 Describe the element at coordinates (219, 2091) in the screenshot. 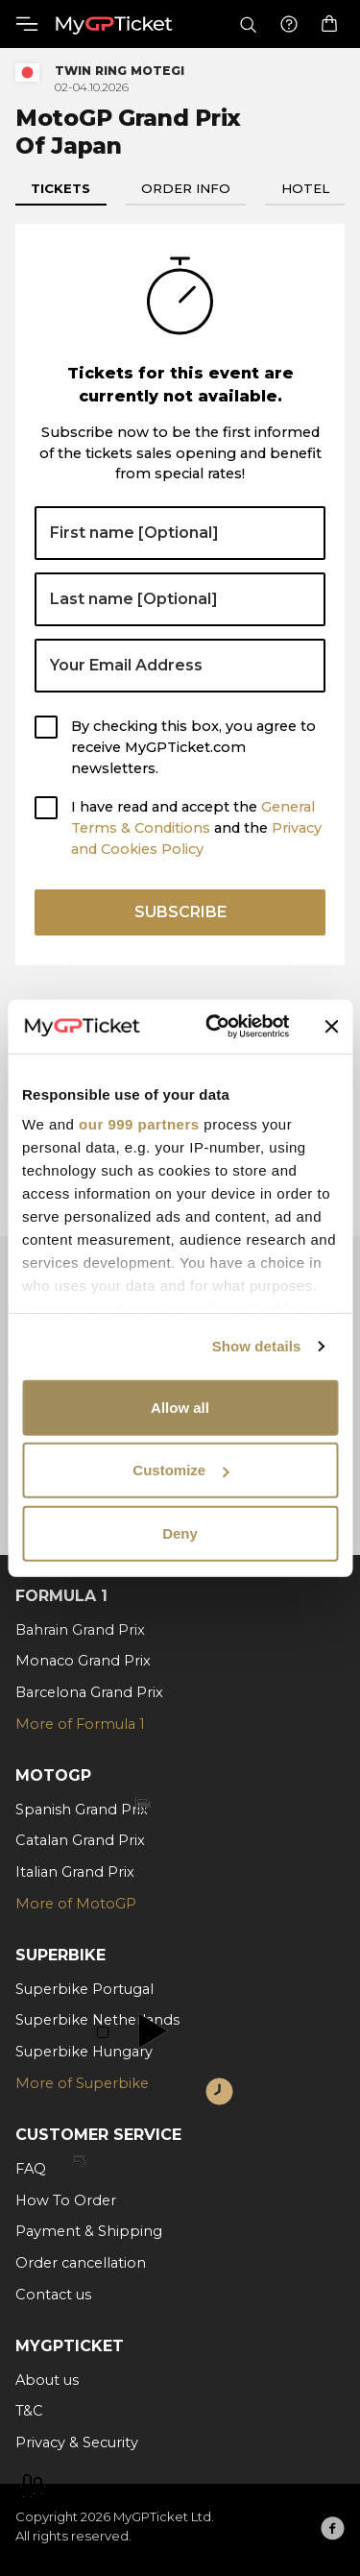

I see `indicates the current time or timestamp` at that location.